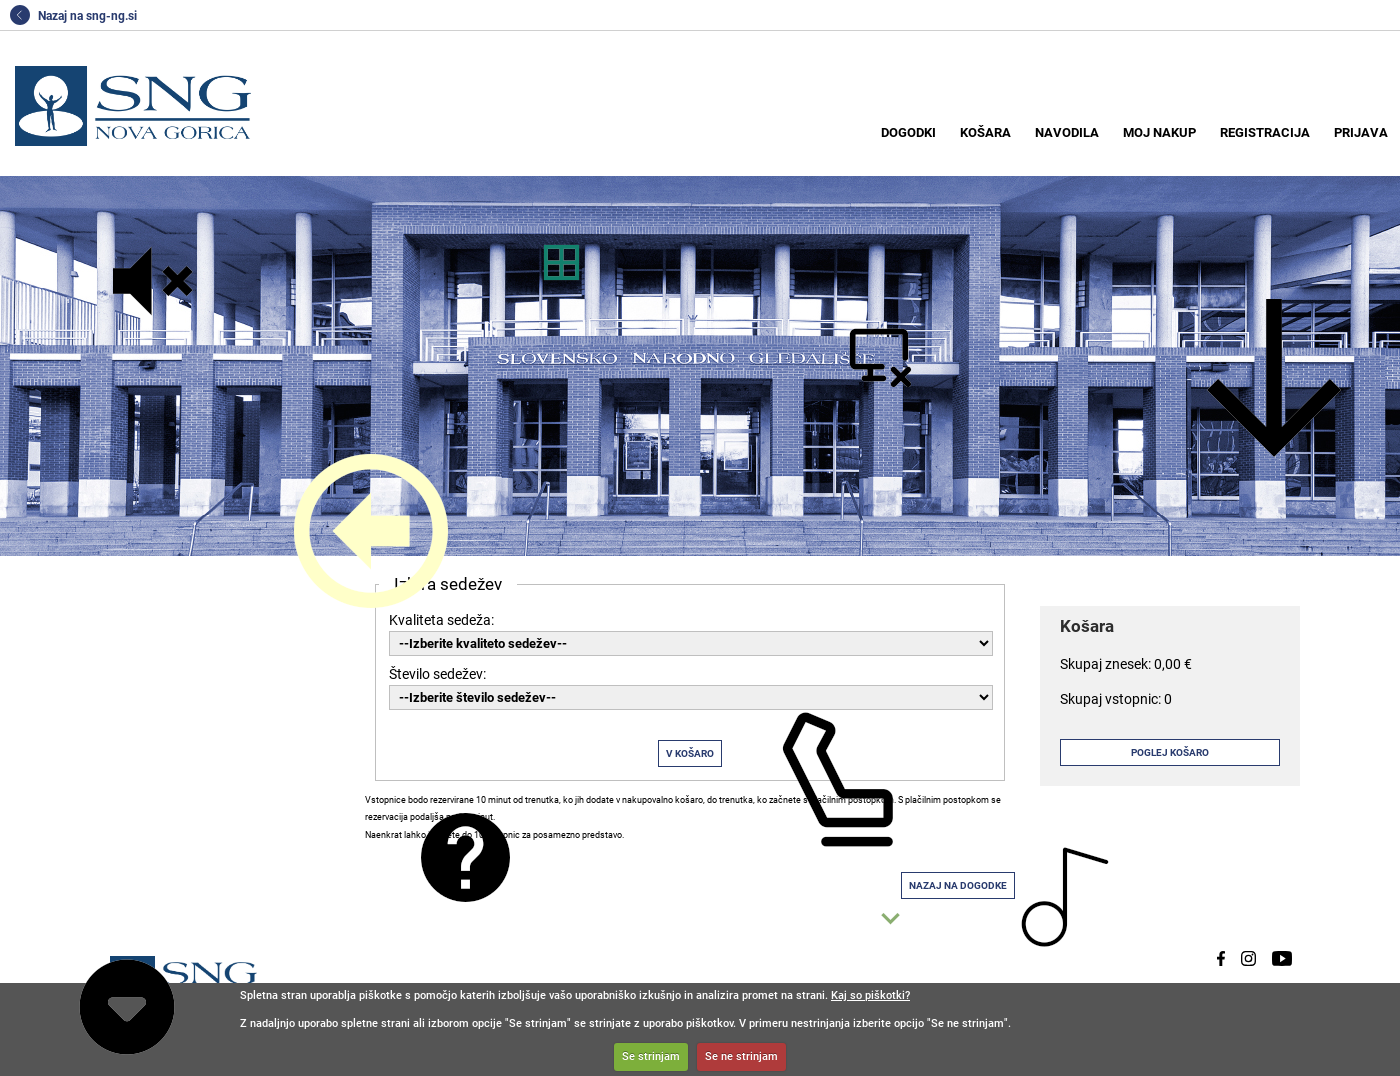  Describe the element at coordinates (465, 857) in the screenshot. I see `access help or support` at that location.